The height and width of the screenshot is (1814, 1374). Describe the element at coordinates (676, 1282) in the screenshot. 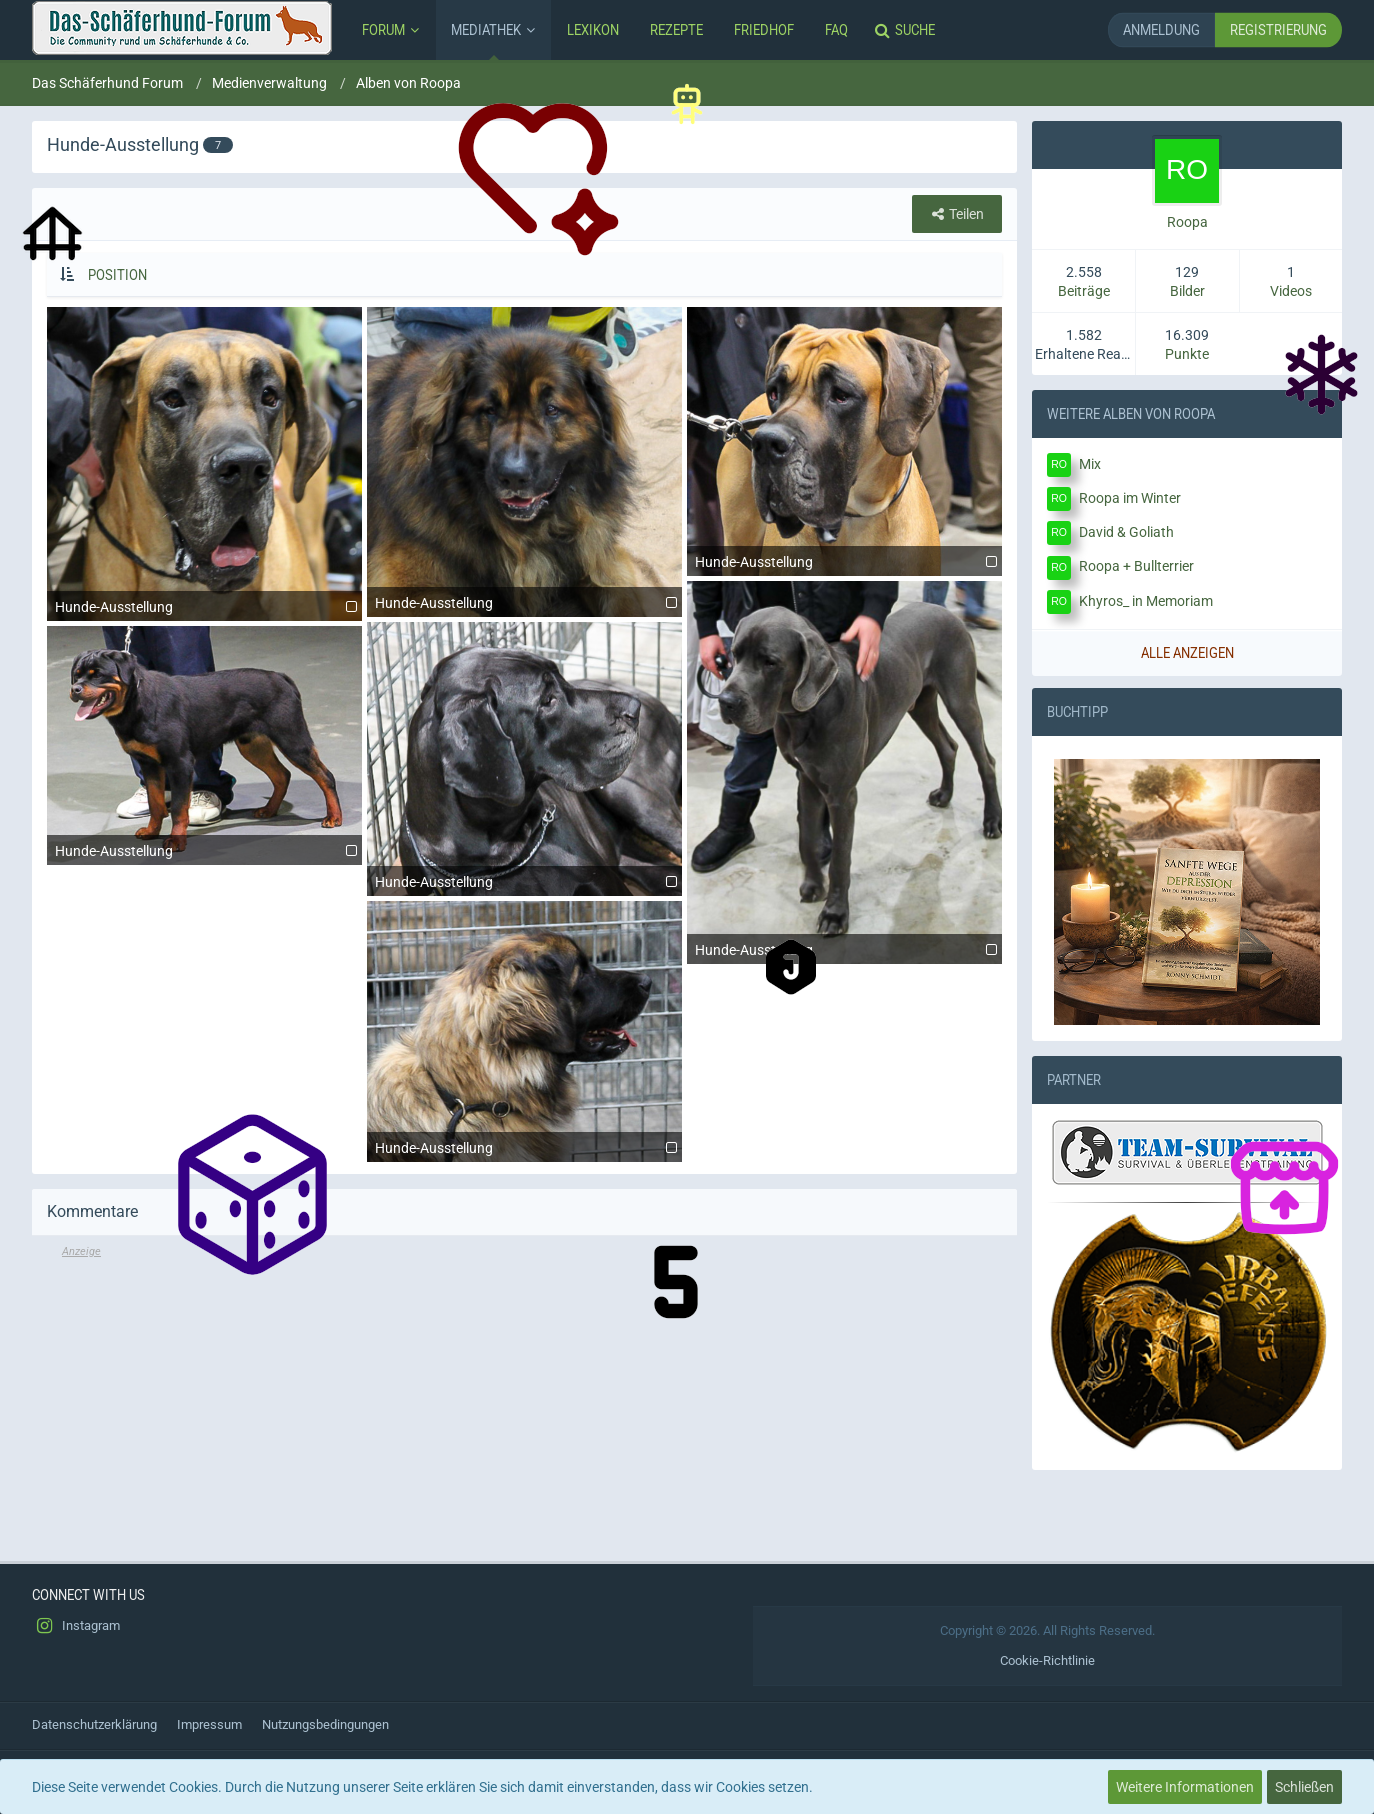

I see `indicates step 5 in a multi-step process` at that location.